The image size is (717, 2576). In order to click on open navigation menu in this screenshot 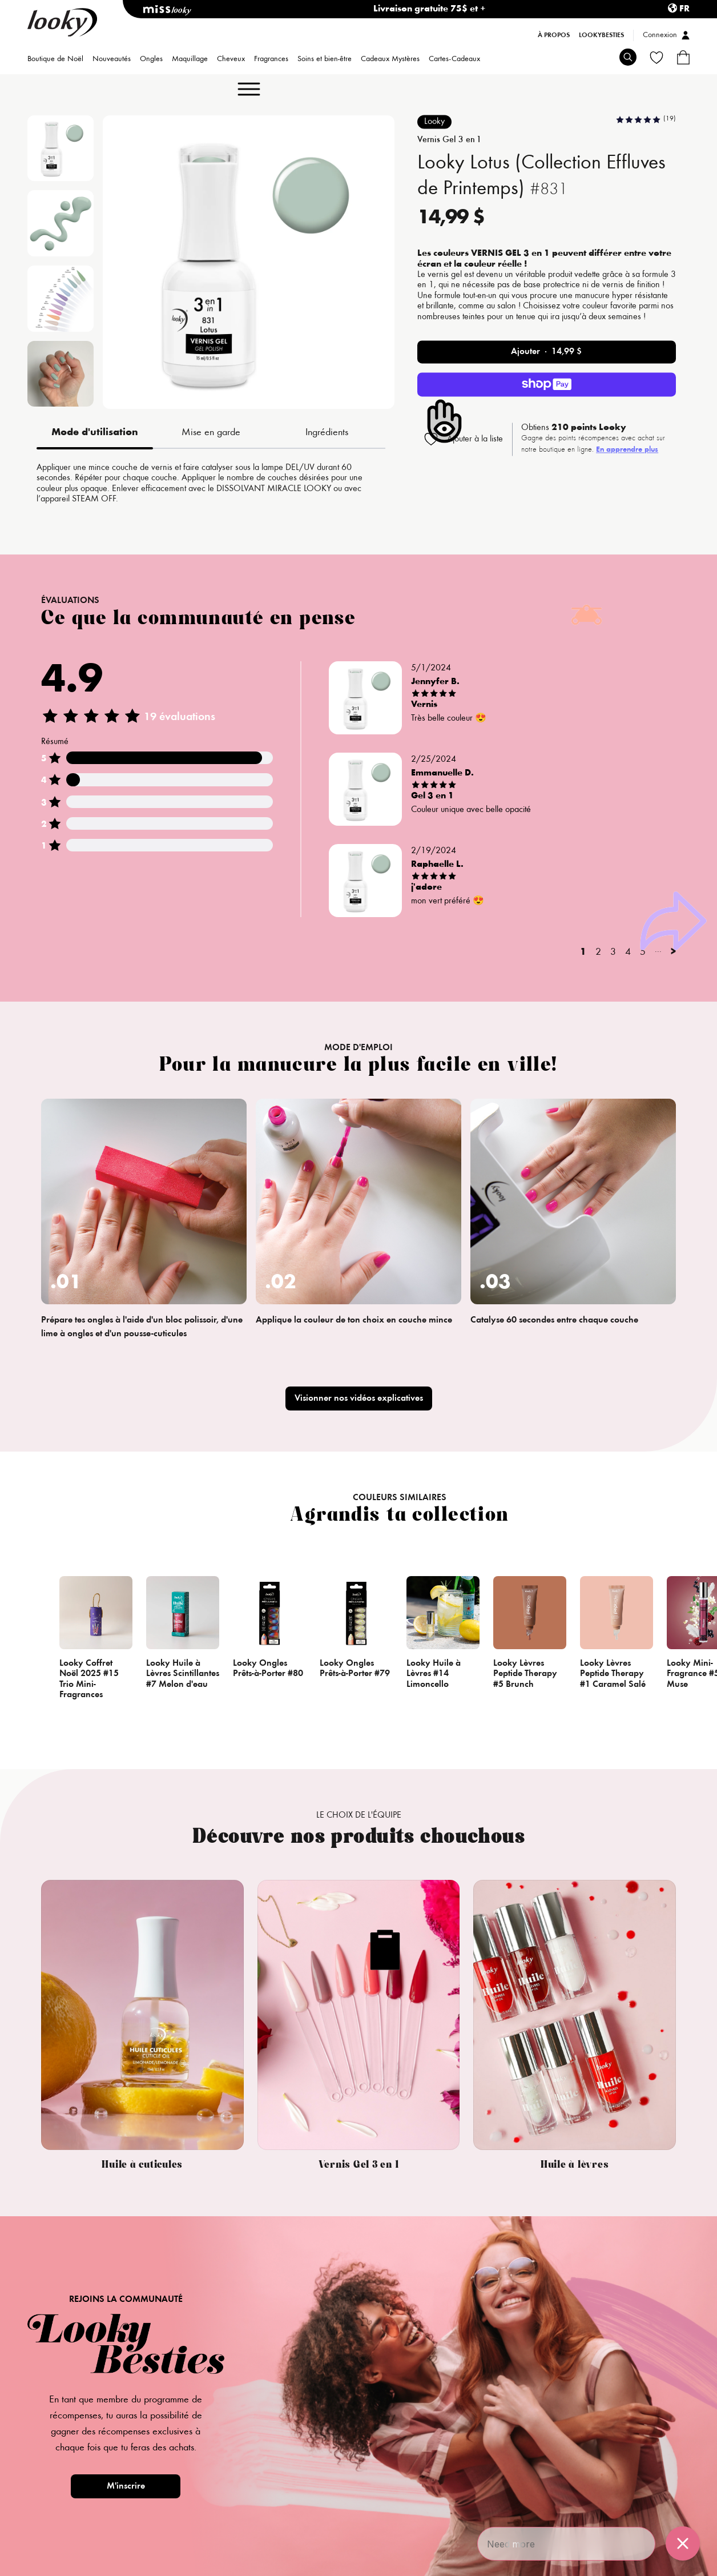, I will do `click(249, 89)`.